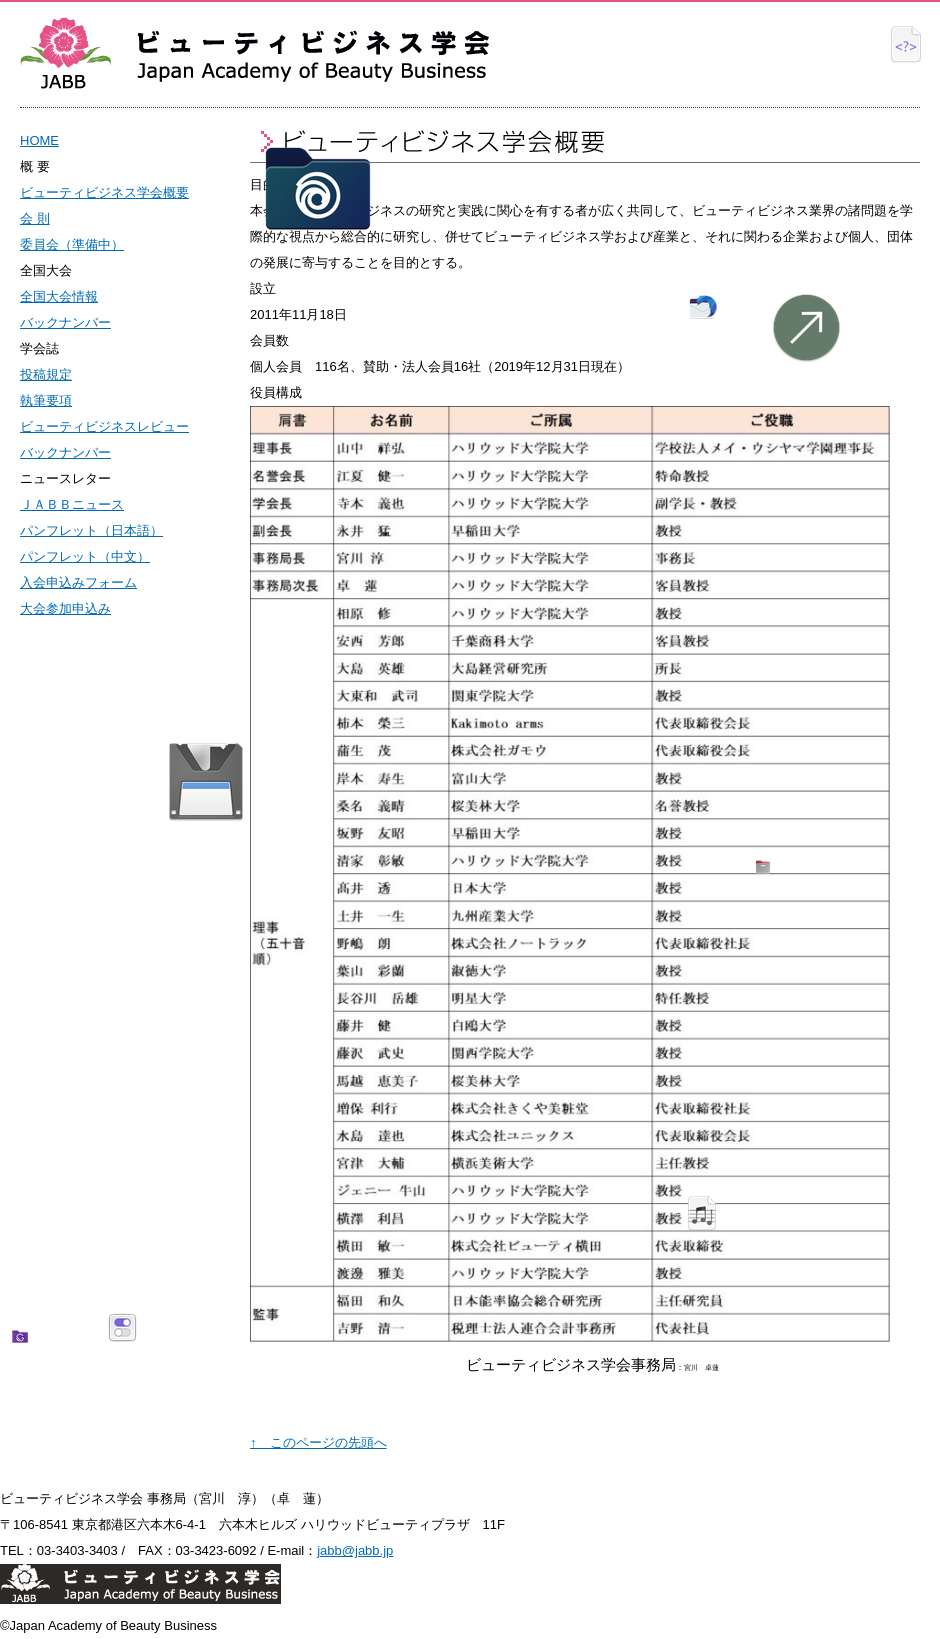 The image size is (940, 1639). What do you see at coordinates (206, 782) in the screenshot?
I see `access superdisk or floppy drive storage` at bounding box center [206, 782].